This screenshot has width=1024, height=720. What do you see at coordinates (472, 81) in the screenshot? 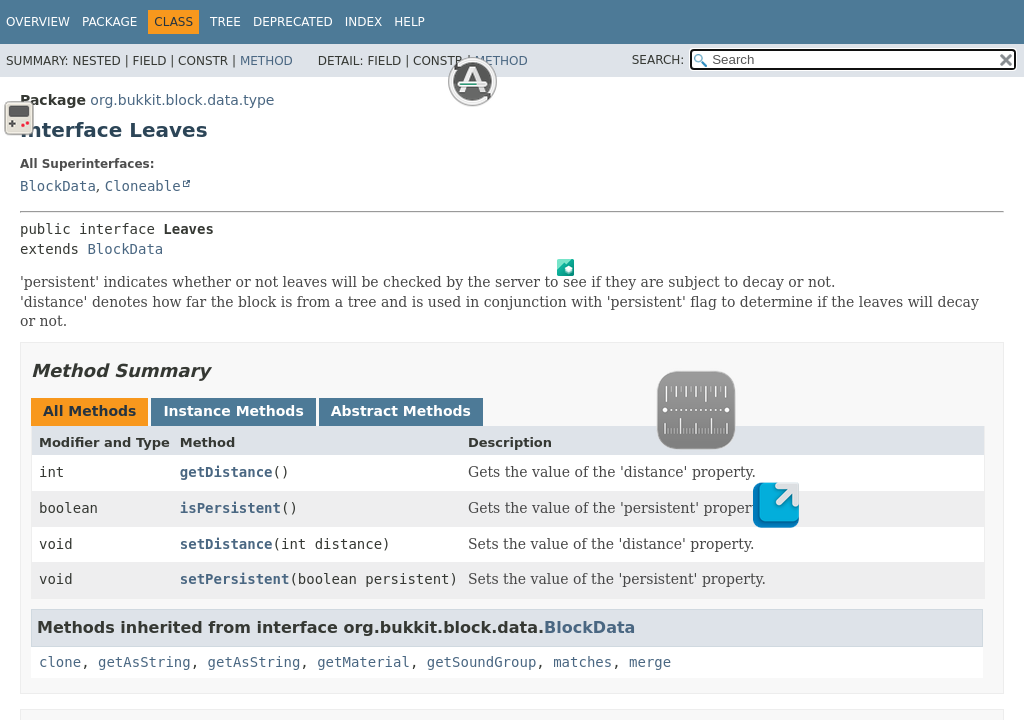
I see `open the software update manager` at bounding box center [472, 81].